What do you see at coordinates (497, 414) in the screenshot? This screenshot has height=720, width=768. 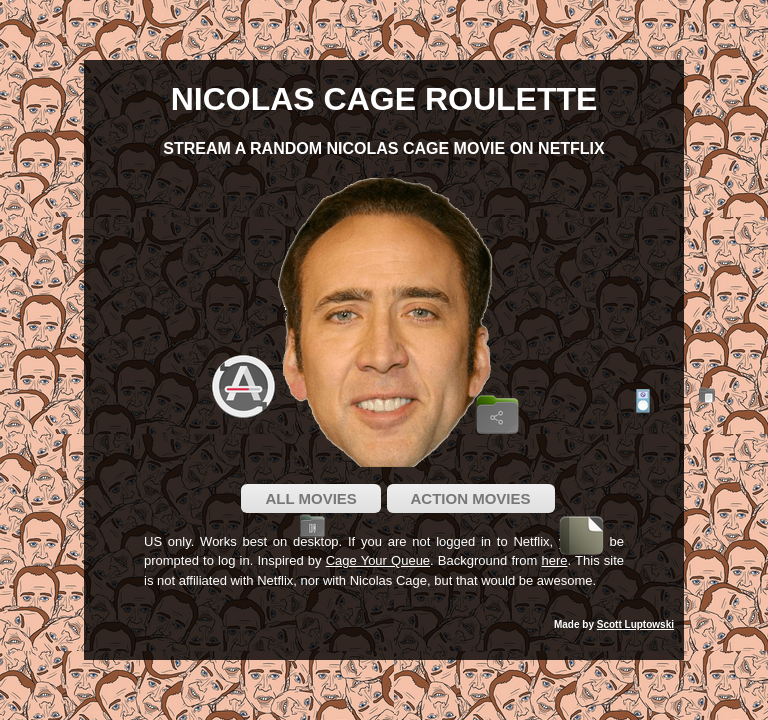 I see `open your public shared folder` at bounding box center [497, 414].